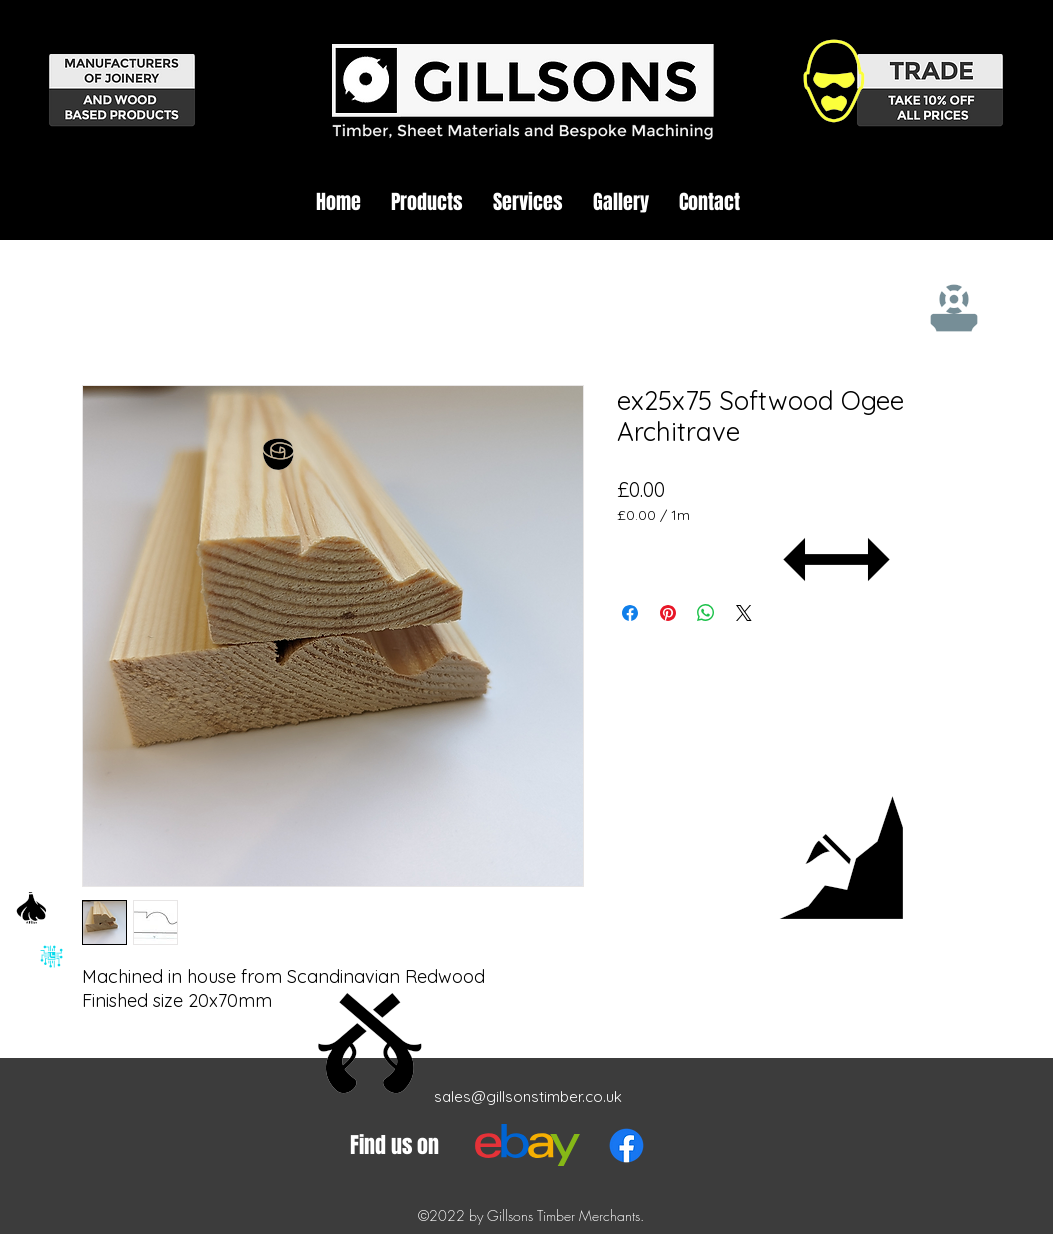 The image size is (1053, 1234). I want to click on view system or device specifications, so click(51, 956).